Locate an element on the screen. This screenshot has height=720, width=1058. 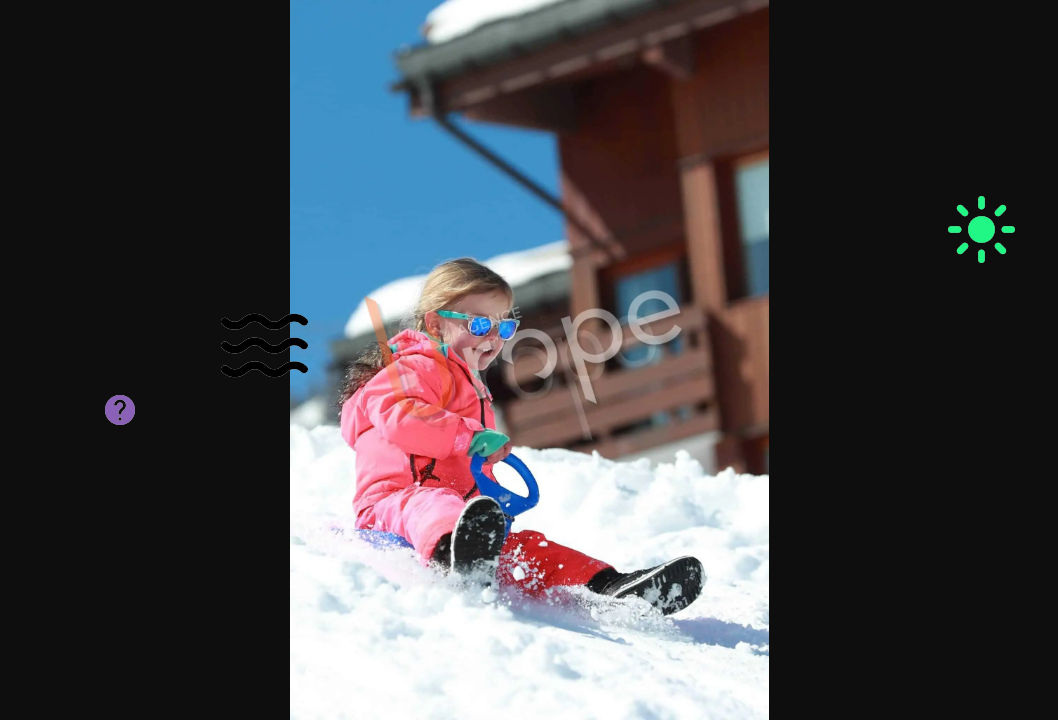
access help or support is located at coordinates (120, 410).